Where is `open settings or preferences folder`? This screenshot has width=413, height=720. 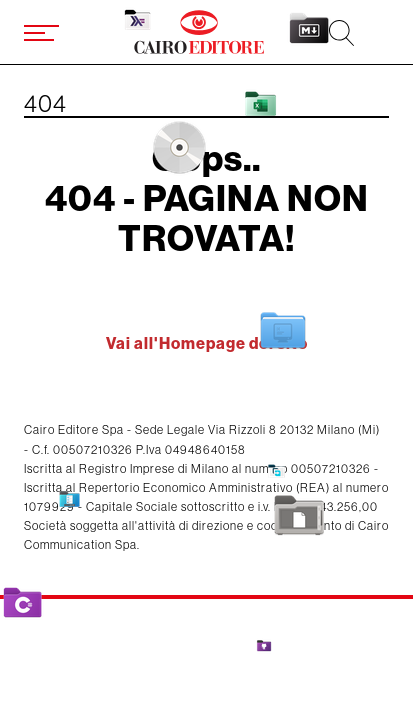
open settings or preferences folder is located at coordinates (69, 499).